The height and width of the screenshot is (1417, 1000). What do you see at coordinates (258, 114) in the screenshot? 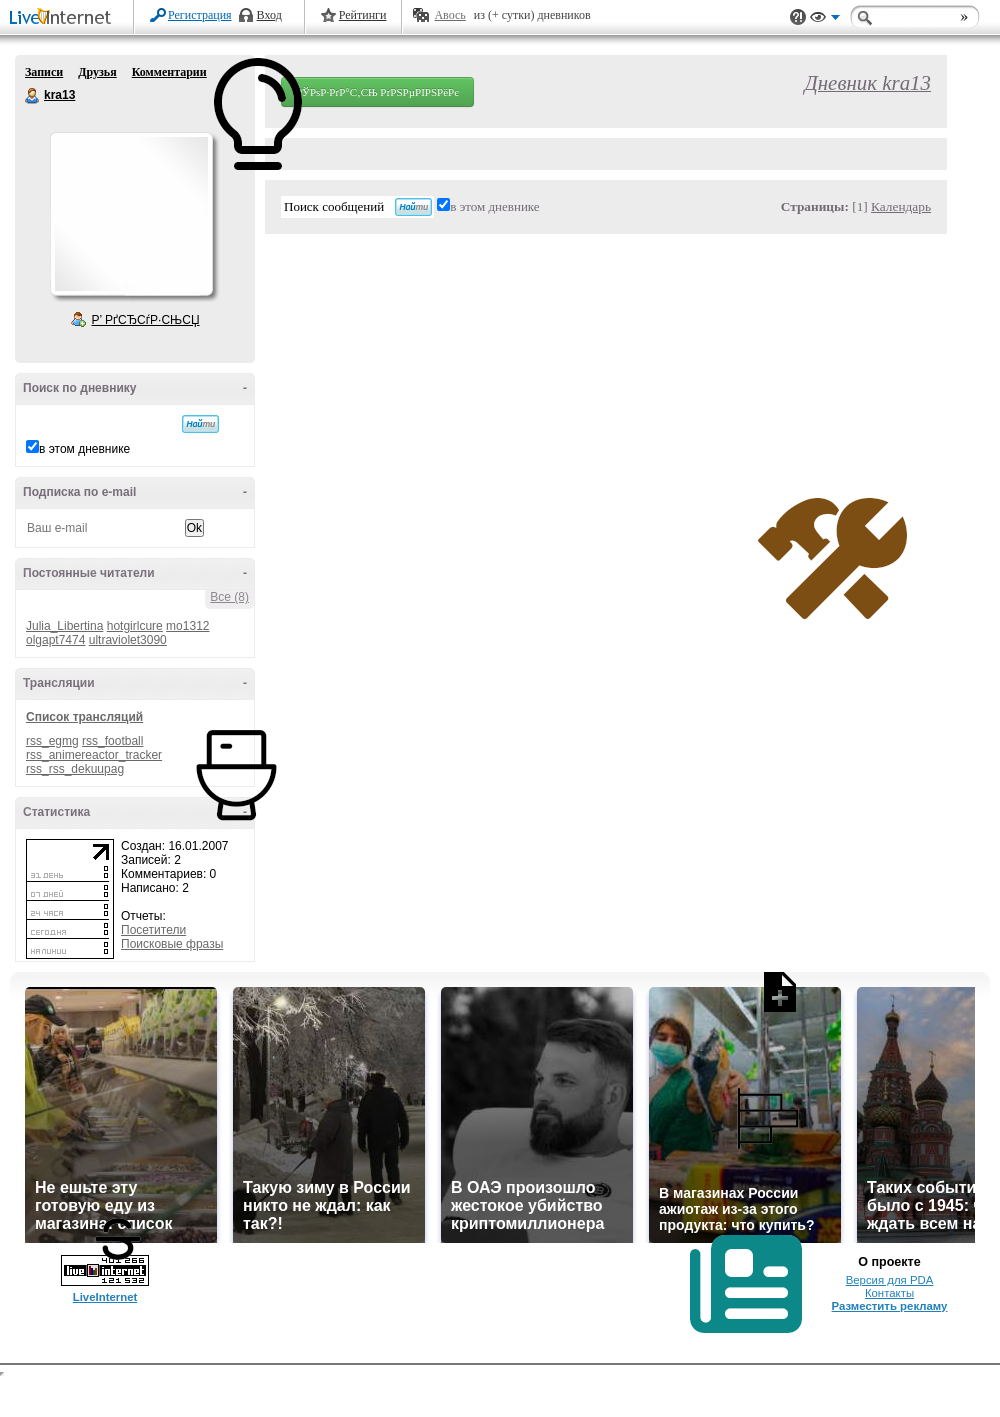
I see `view tips or helpful suggestions` at bounding box center [258, 114].